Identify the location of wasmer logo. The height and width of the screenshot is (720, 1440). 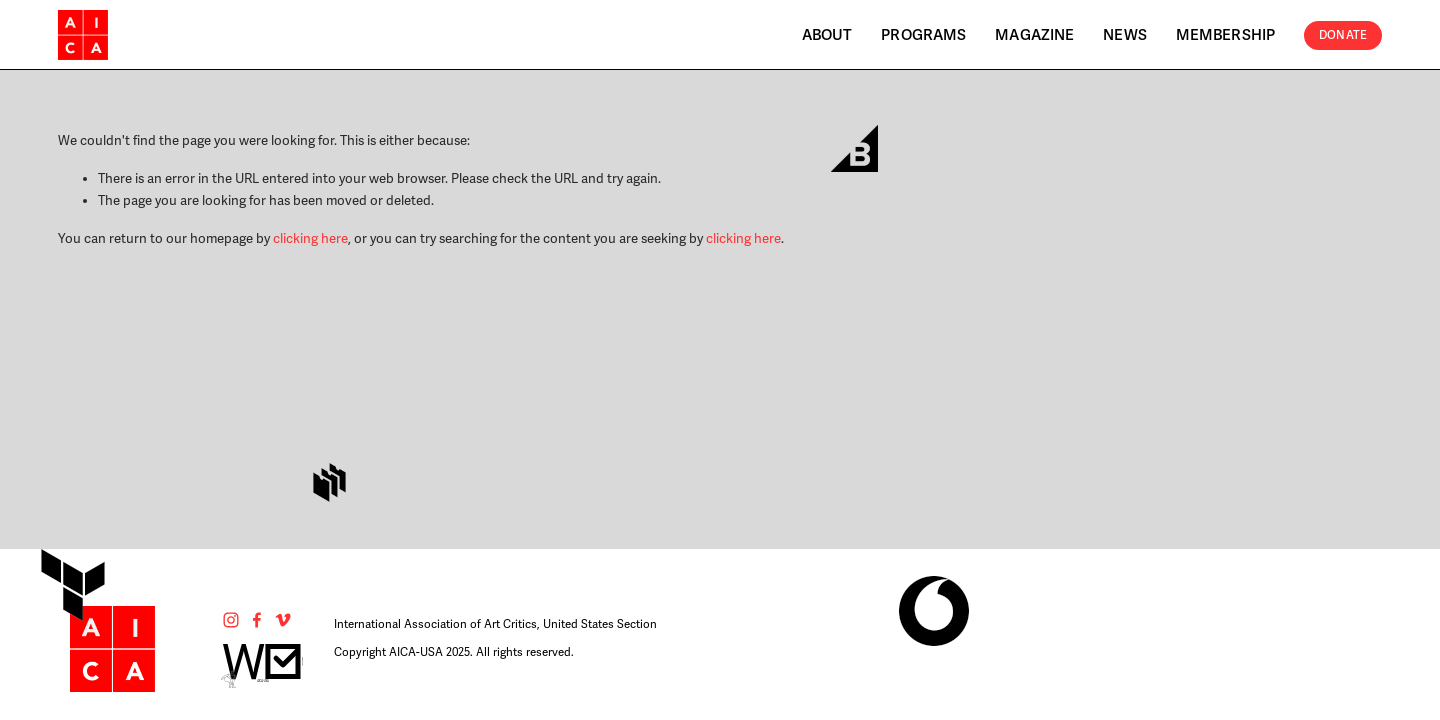
(329, 482).